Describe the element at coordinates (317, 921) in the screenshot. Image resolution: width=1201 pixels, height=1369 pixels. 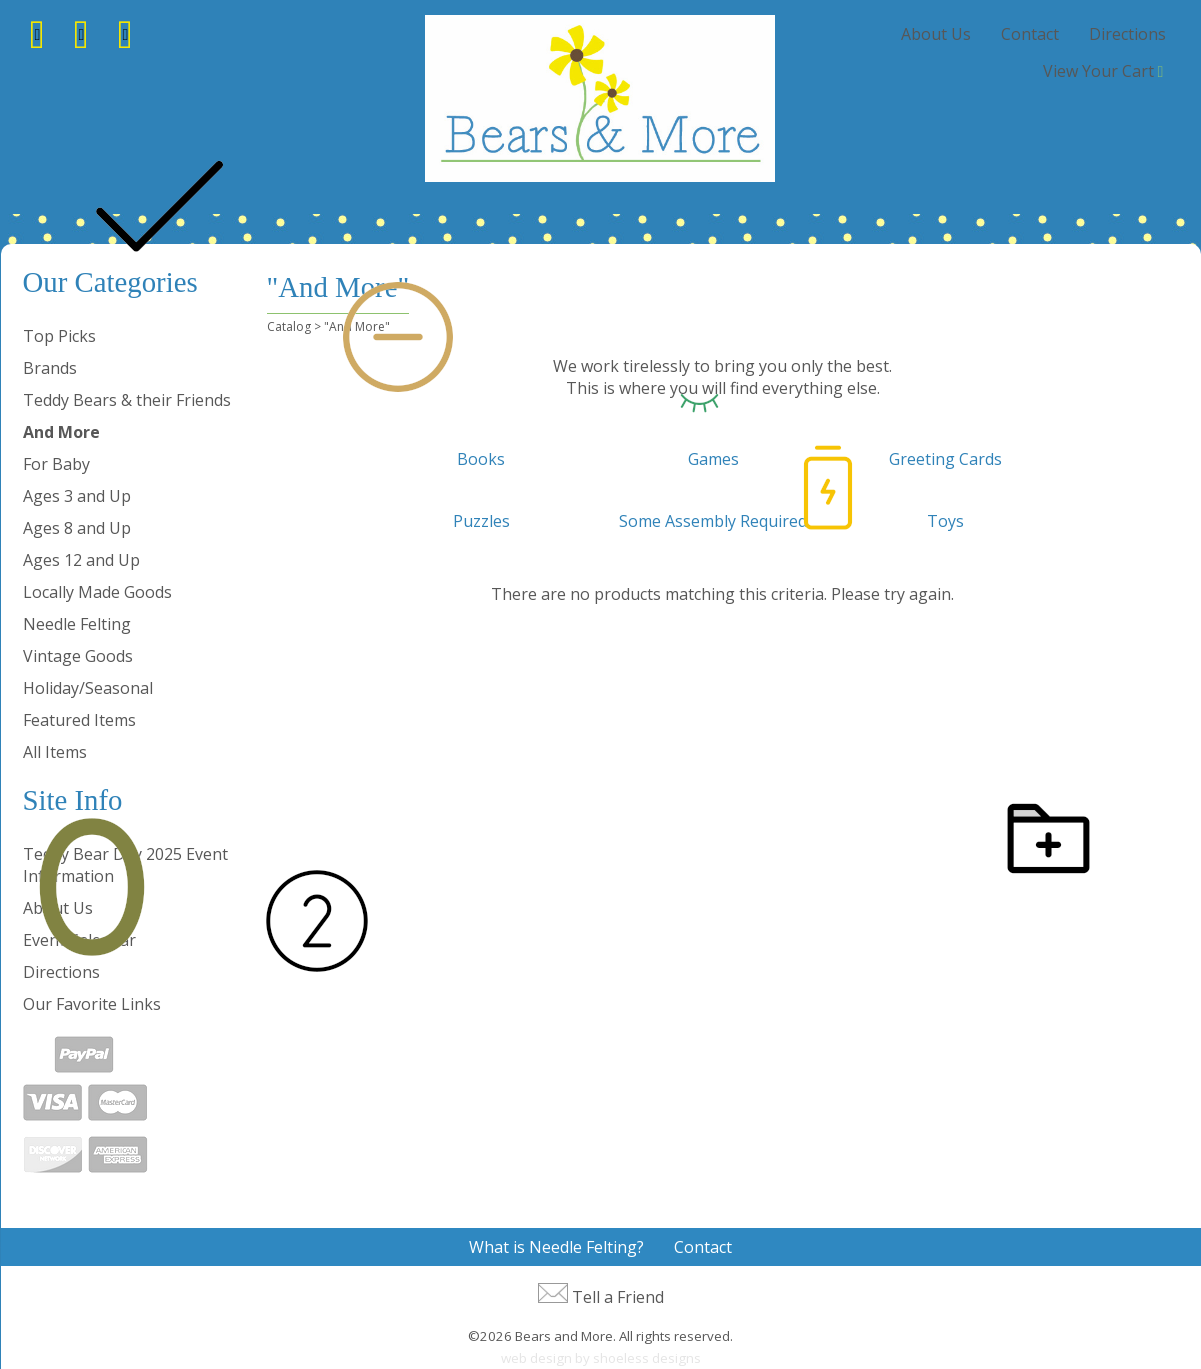
I see `indicates step two in a multi-step process` at that location.